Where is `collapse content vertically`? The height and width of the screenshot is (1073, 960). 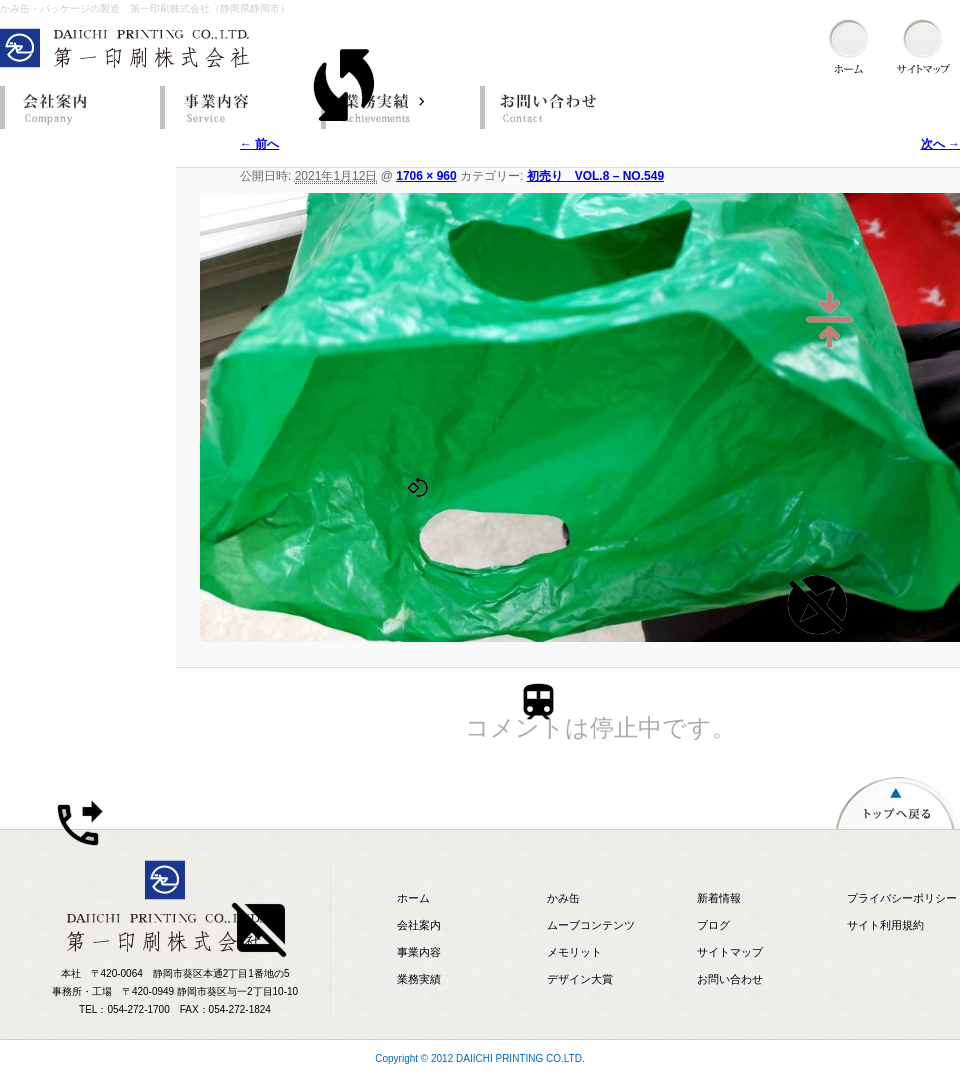 collapse content vertically is located at coordinates (829, 319).